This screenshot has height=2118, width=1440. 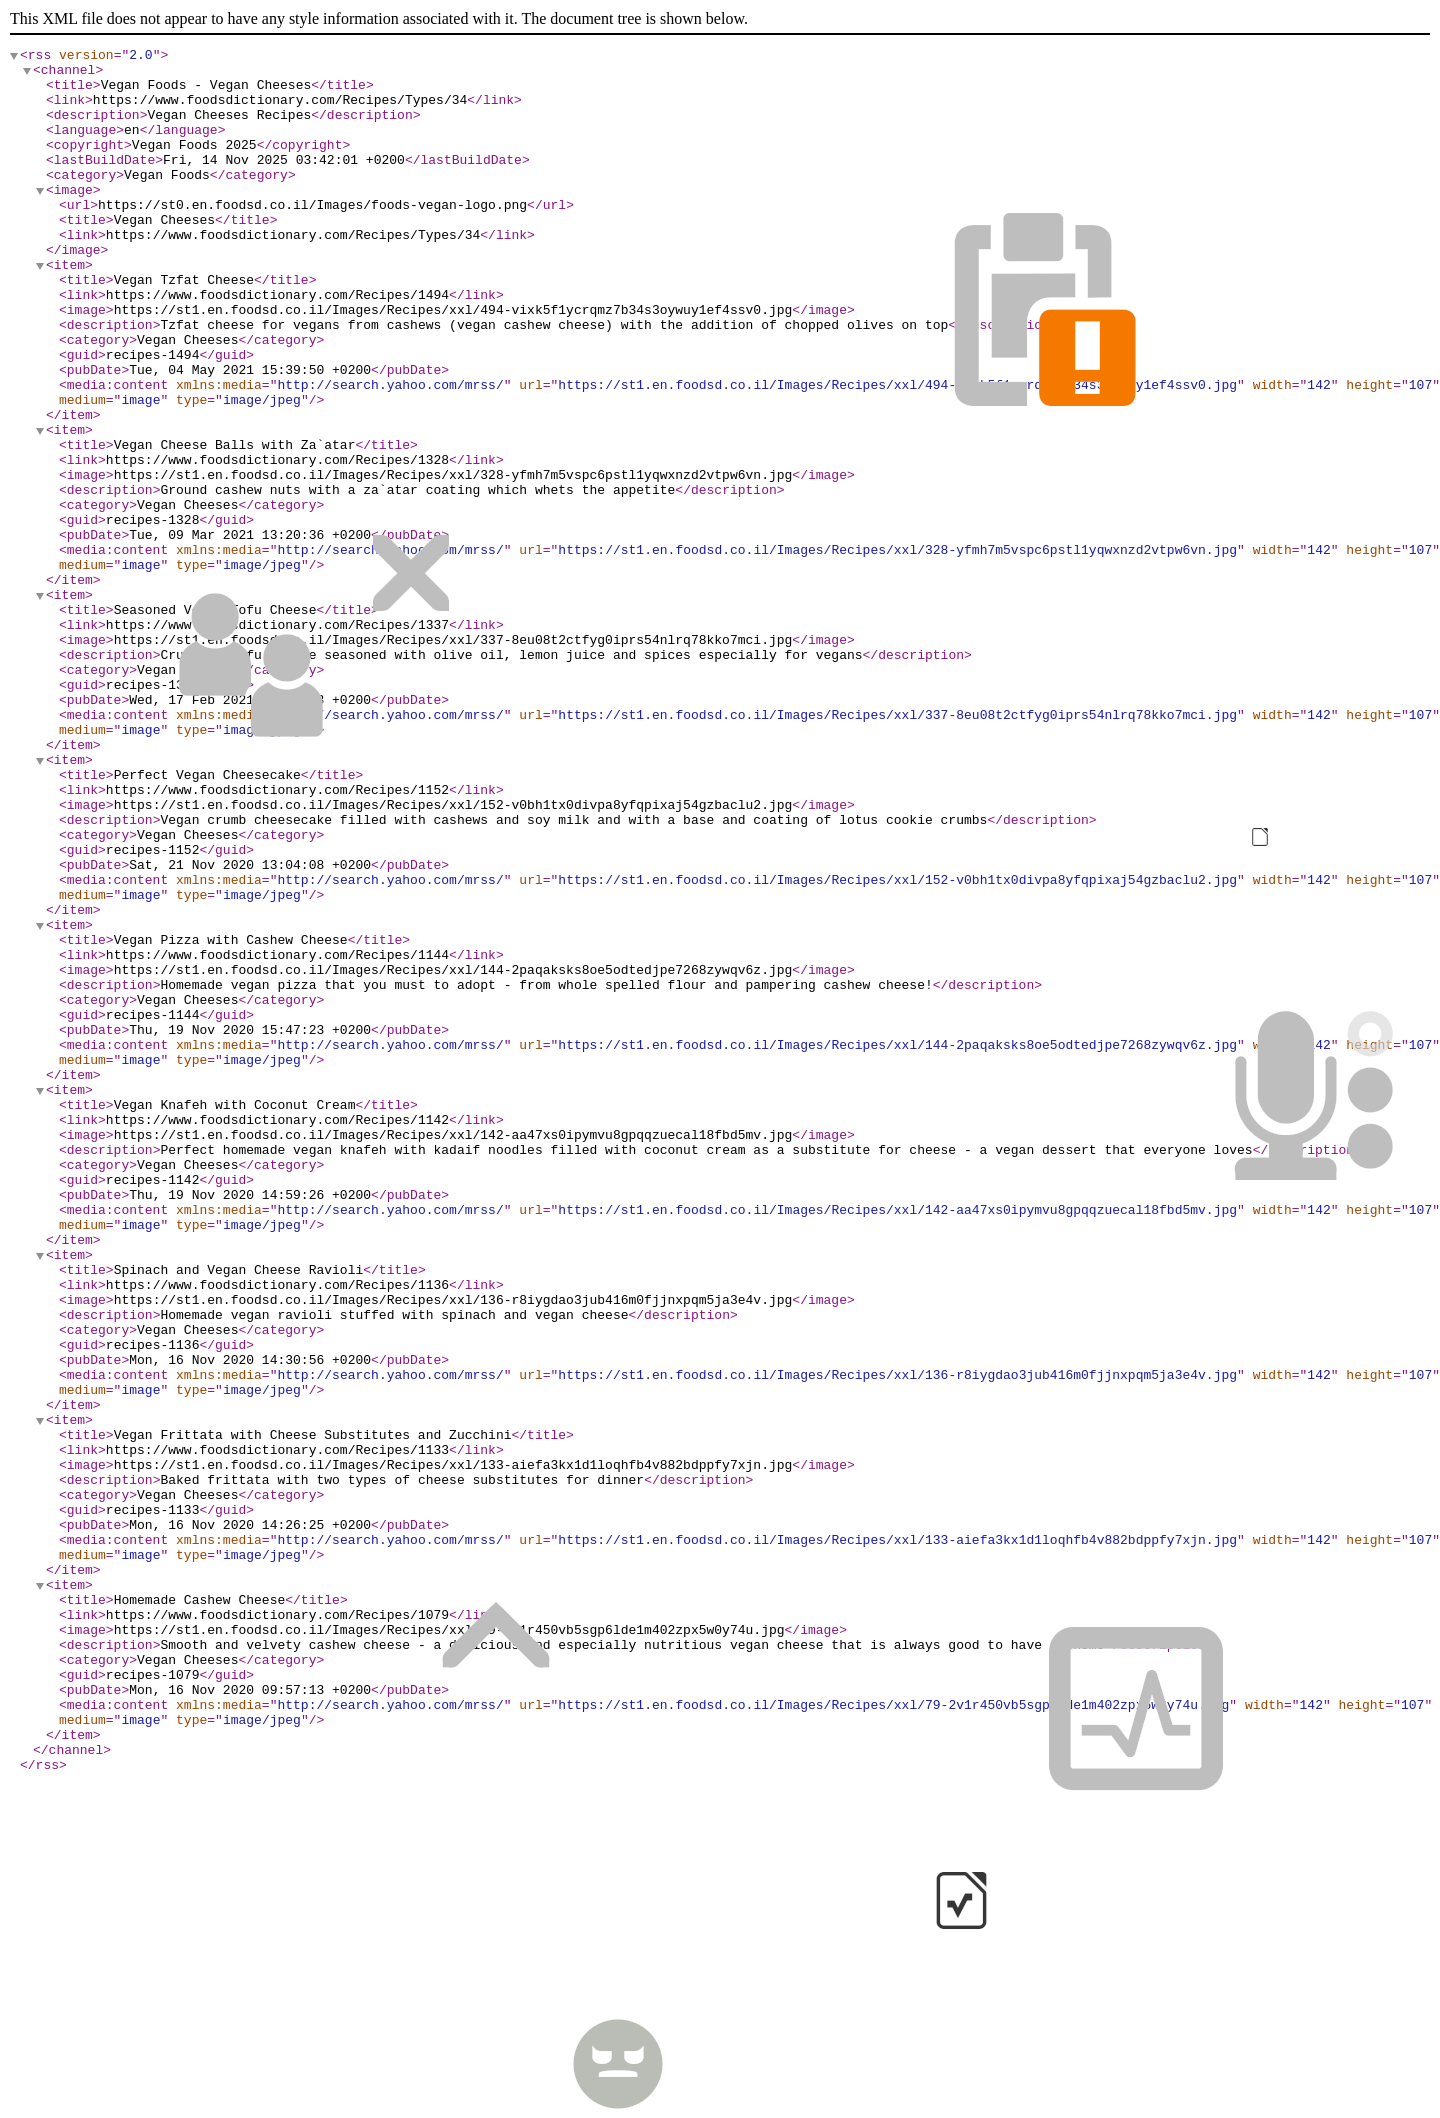 What do you see at coordinates (496, 1632) in the screenshot?
I see `navigate up or go to parent directory` at bounding box center [496, 1632].